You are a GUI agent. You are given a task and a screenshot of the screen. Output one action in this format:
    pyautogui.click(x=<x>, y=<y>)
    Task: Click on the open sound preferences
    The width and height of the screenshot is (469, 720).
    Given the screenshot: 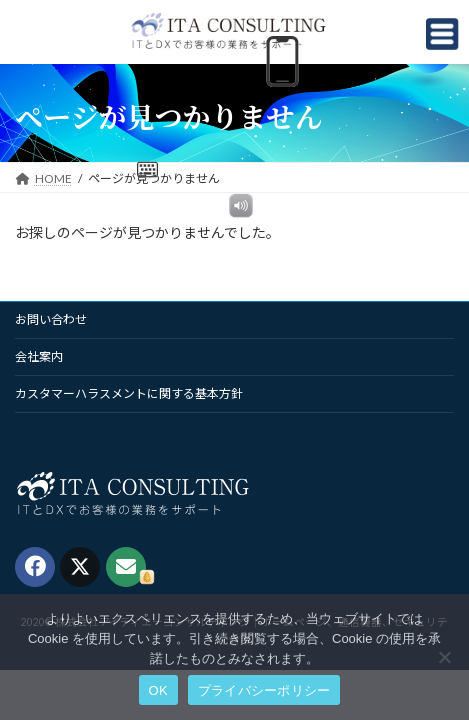 What is the action you would take?
    pyautogui.click(x=241, y=206)
    